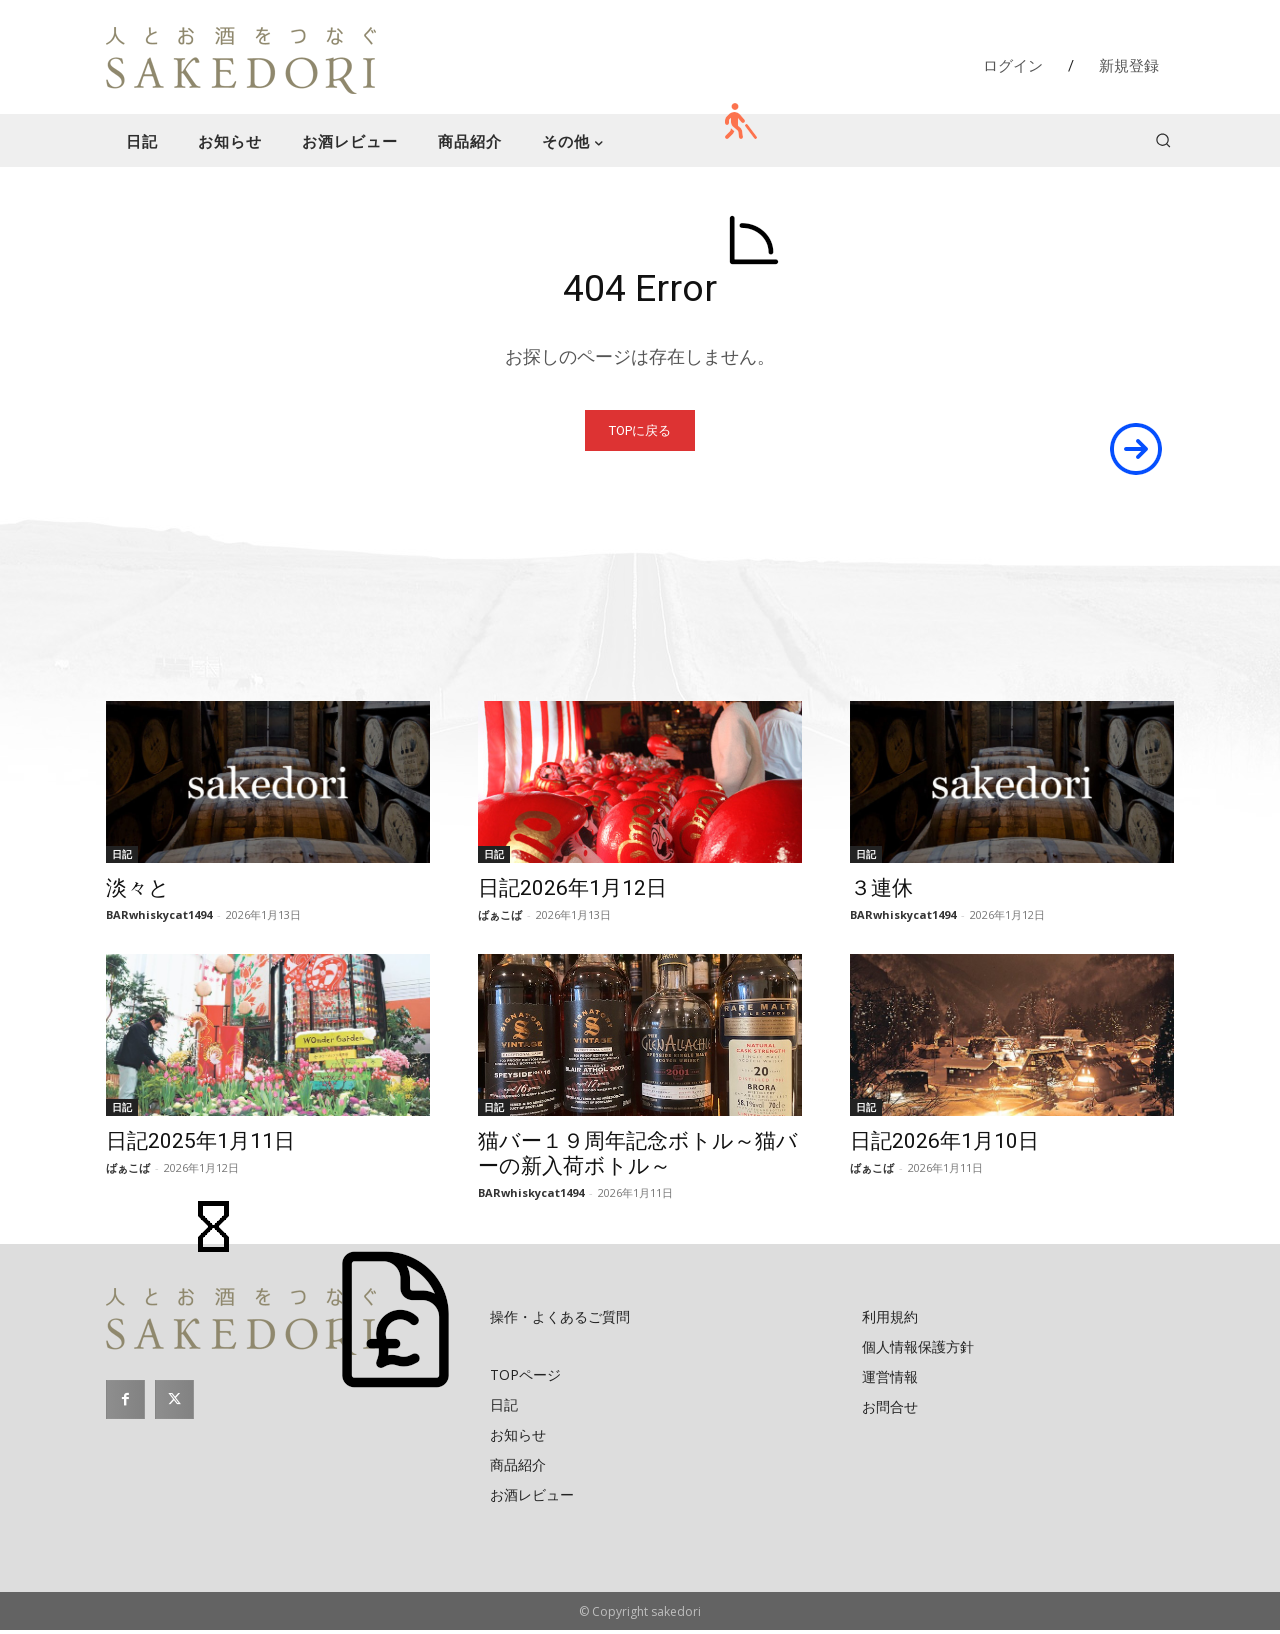  Describe the element at coordinates (1136, 449) in the screenshot. I see `proceed to the next step` at that location.